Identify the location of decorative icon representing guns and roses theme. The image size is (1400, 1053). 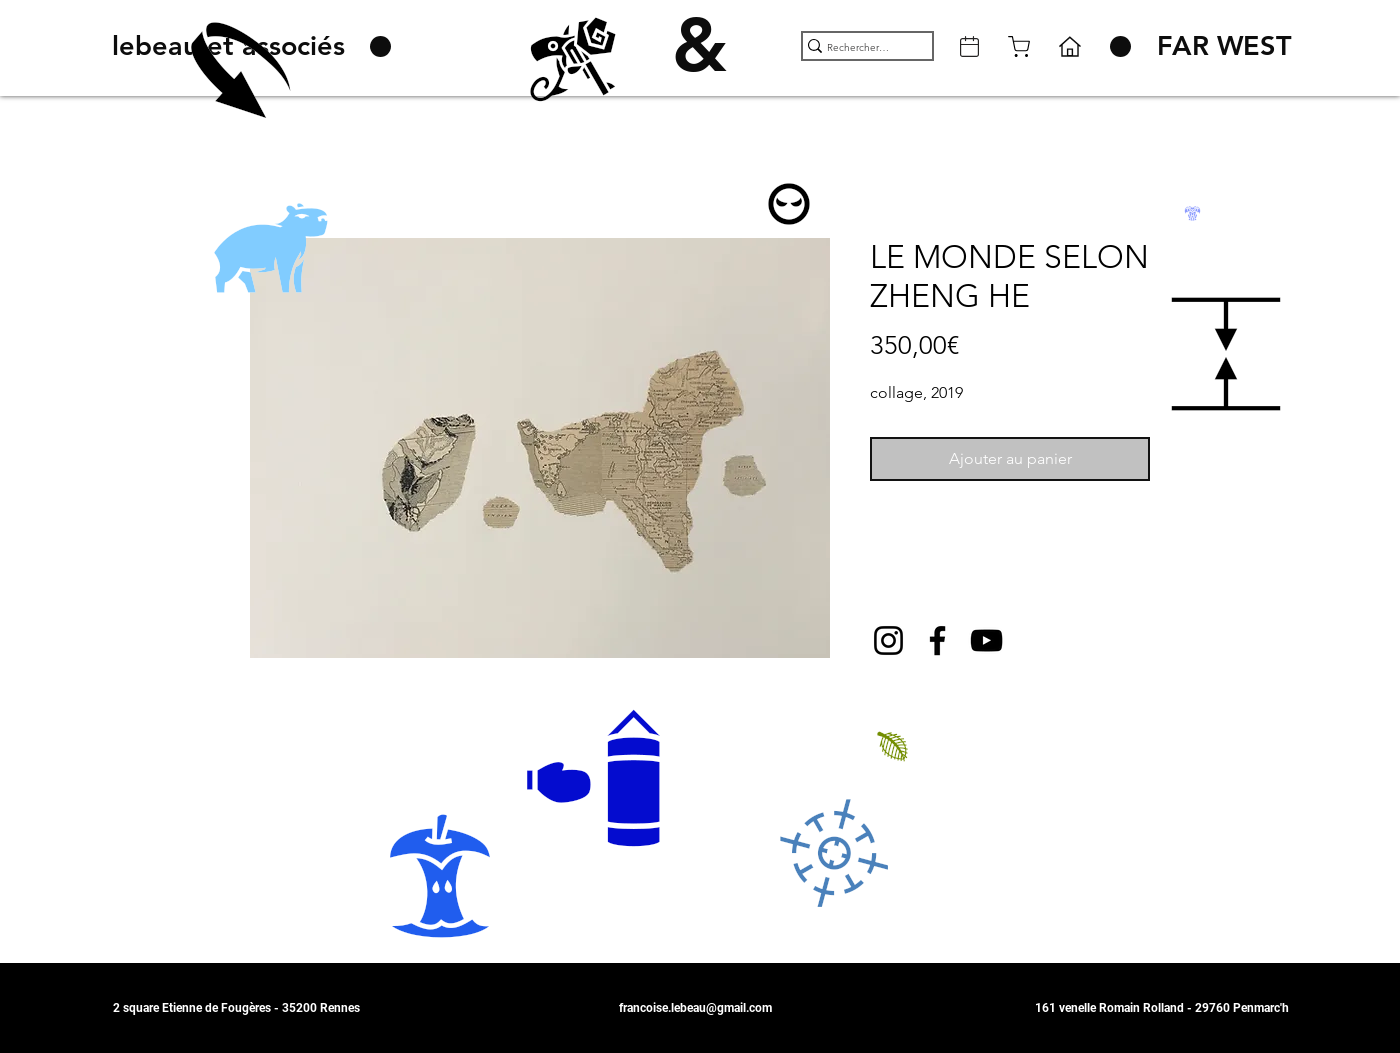
(573, 60).